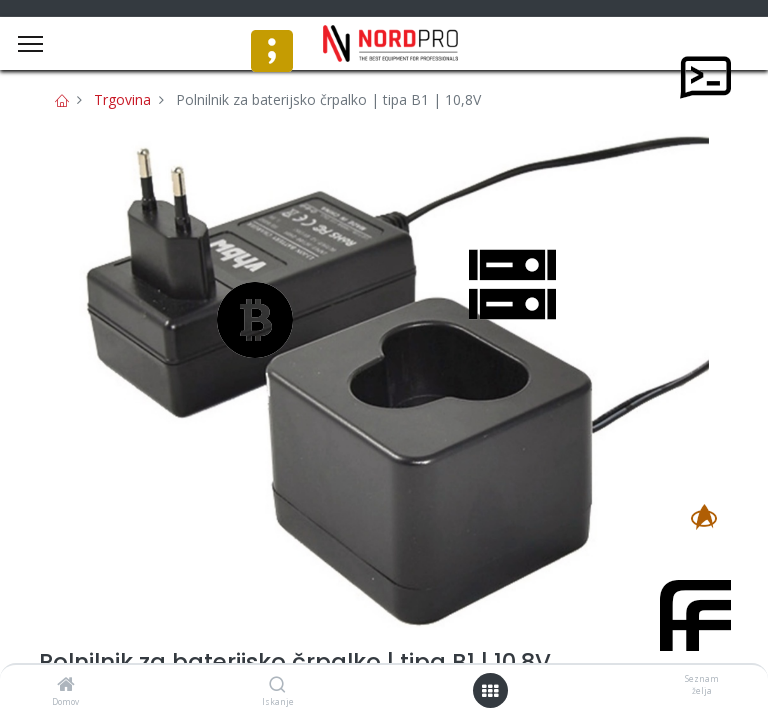 Image resolution: width=768 pixels, height=720 pixels. What do you see at coordinates (695, 615) in the screenshot?
I see `open the Farfetch app` at bounding box center [695, 615].